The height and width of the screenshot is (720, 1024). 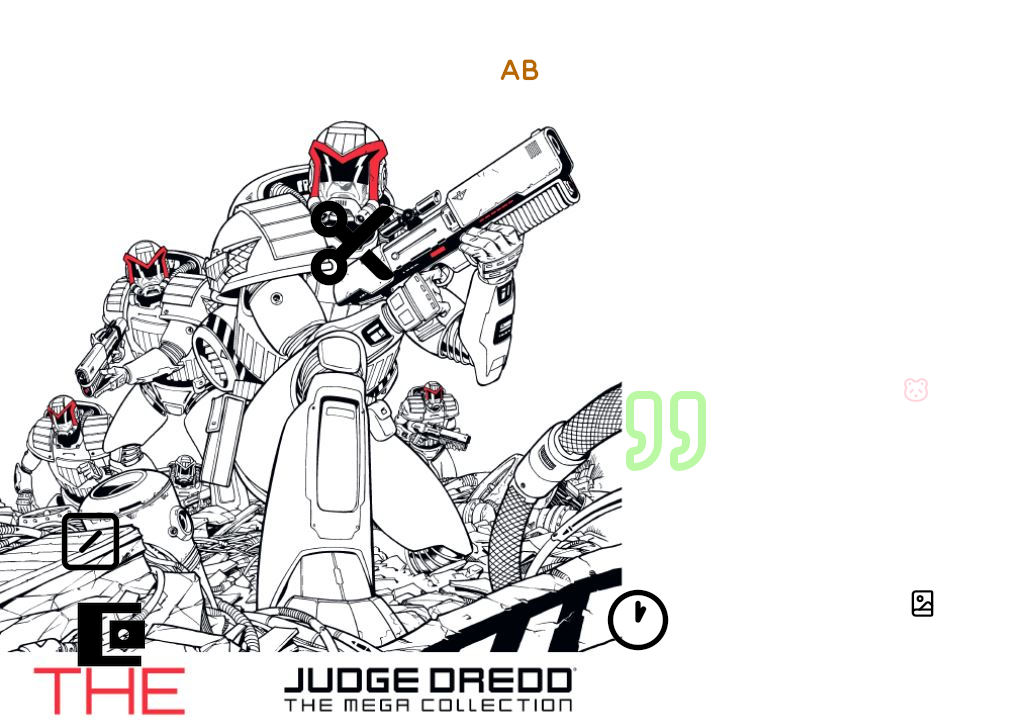 I want to click on toggle uppercase text formatting, so click(x=519, y=71).